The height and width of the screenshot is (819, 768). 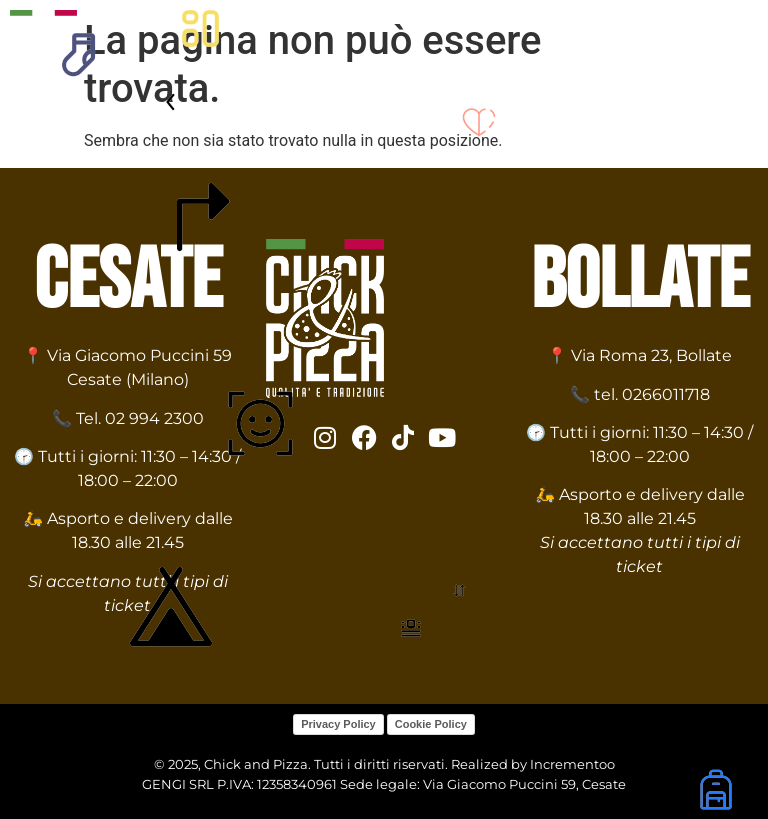 I want to click on browse clothing or apparel items, so click(x=80, y=54).